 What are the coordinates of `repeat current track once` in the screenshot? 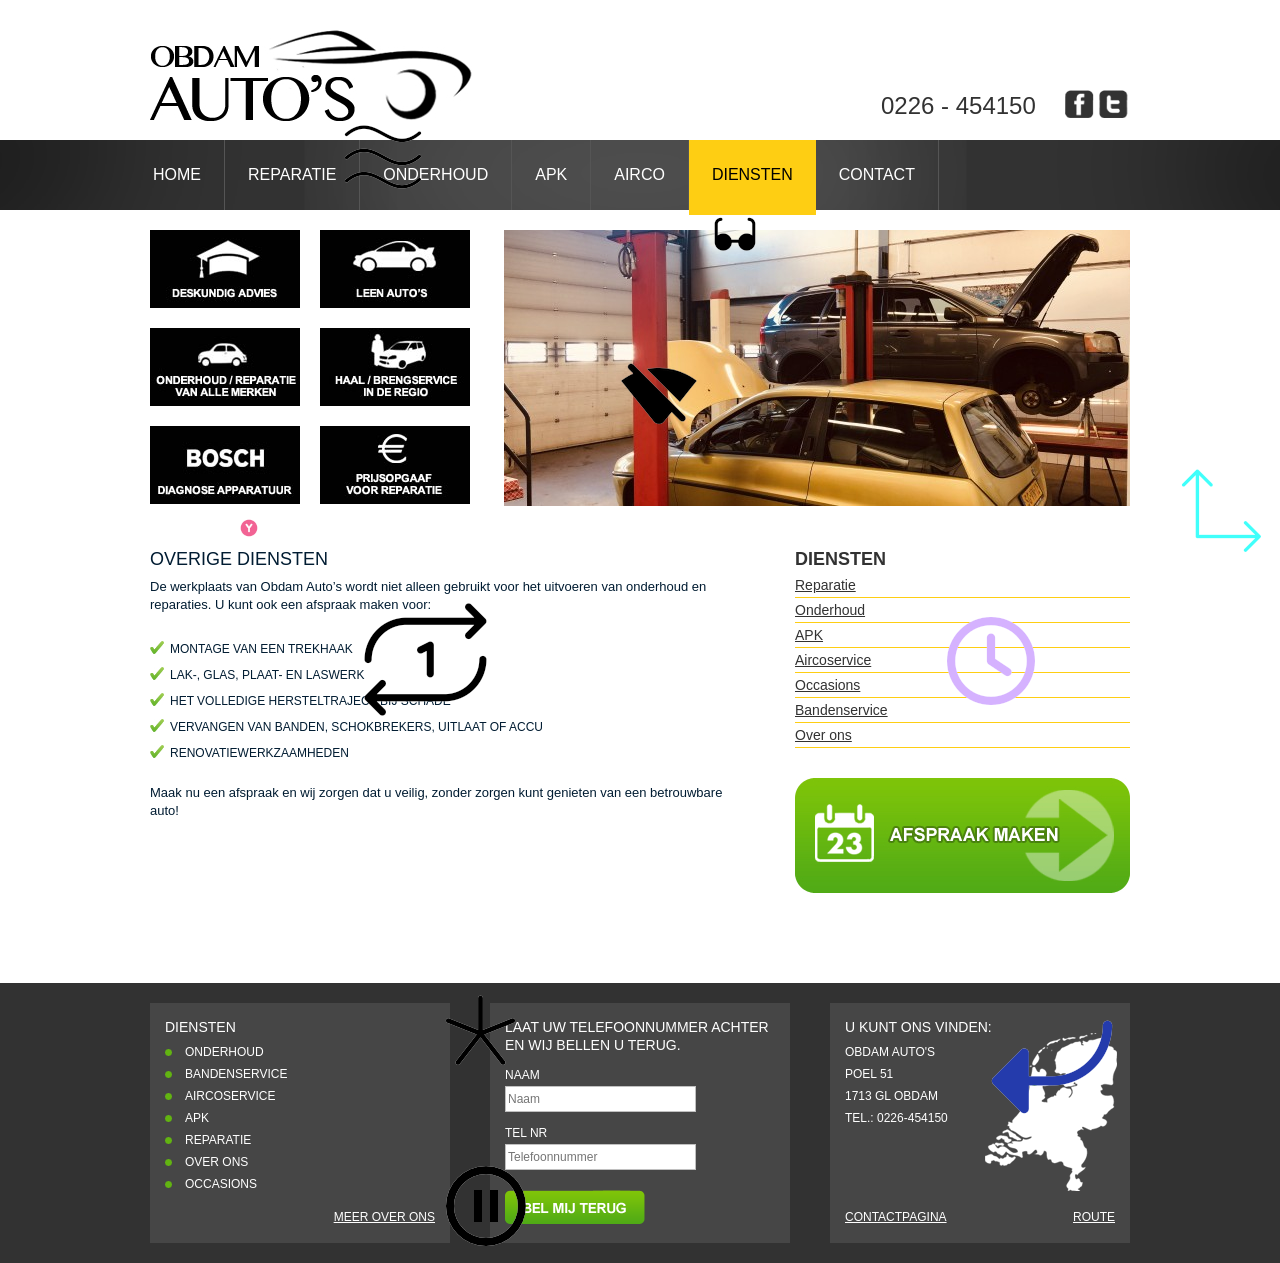 It's located at (425, 659).